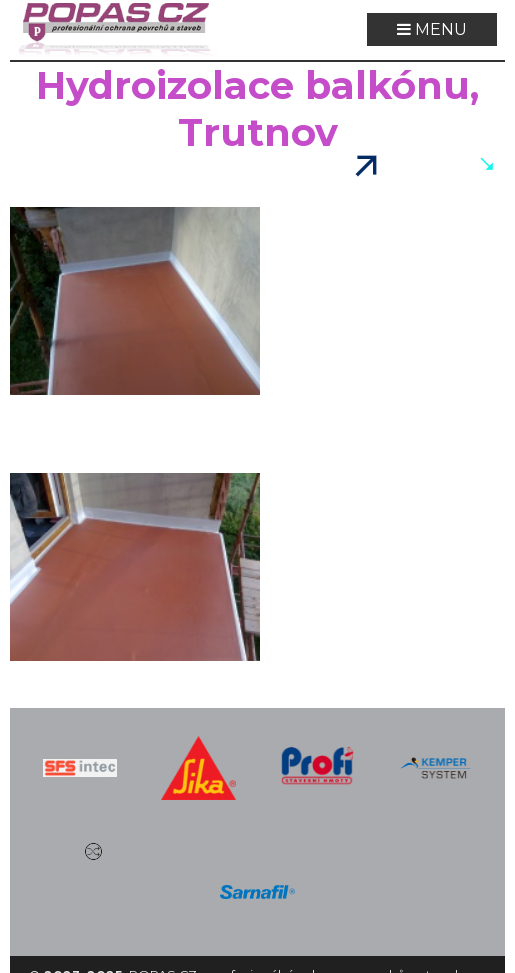  I want to click on changedetection app logo, so click(93, 851).